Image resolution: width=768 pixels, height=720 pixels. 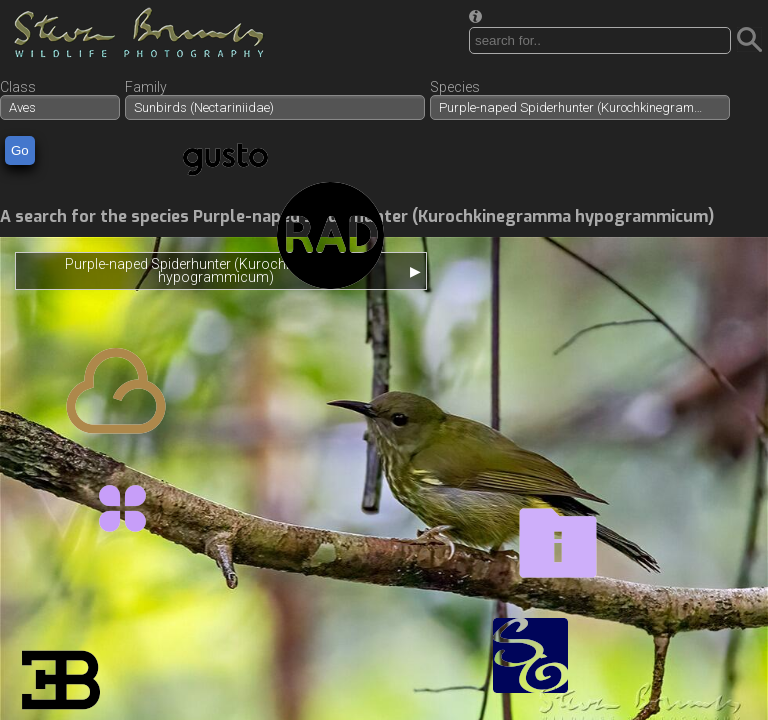 I want to click on cloud storage or sync status, so click(x=116, y=393).